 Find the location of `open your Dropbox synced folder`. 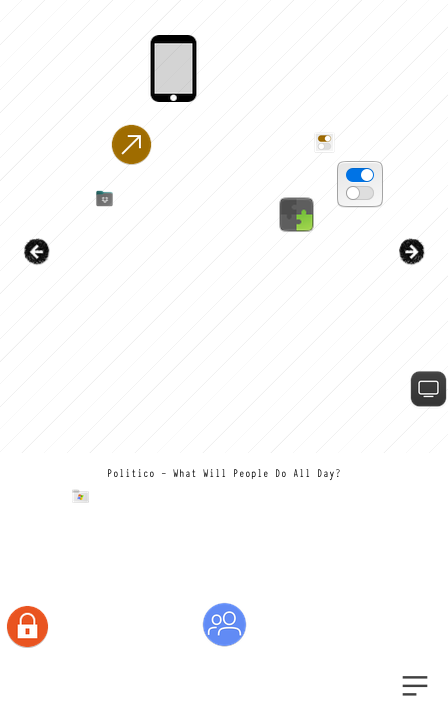

open your Dropbox synced folder is located at coordinates (104, 198).